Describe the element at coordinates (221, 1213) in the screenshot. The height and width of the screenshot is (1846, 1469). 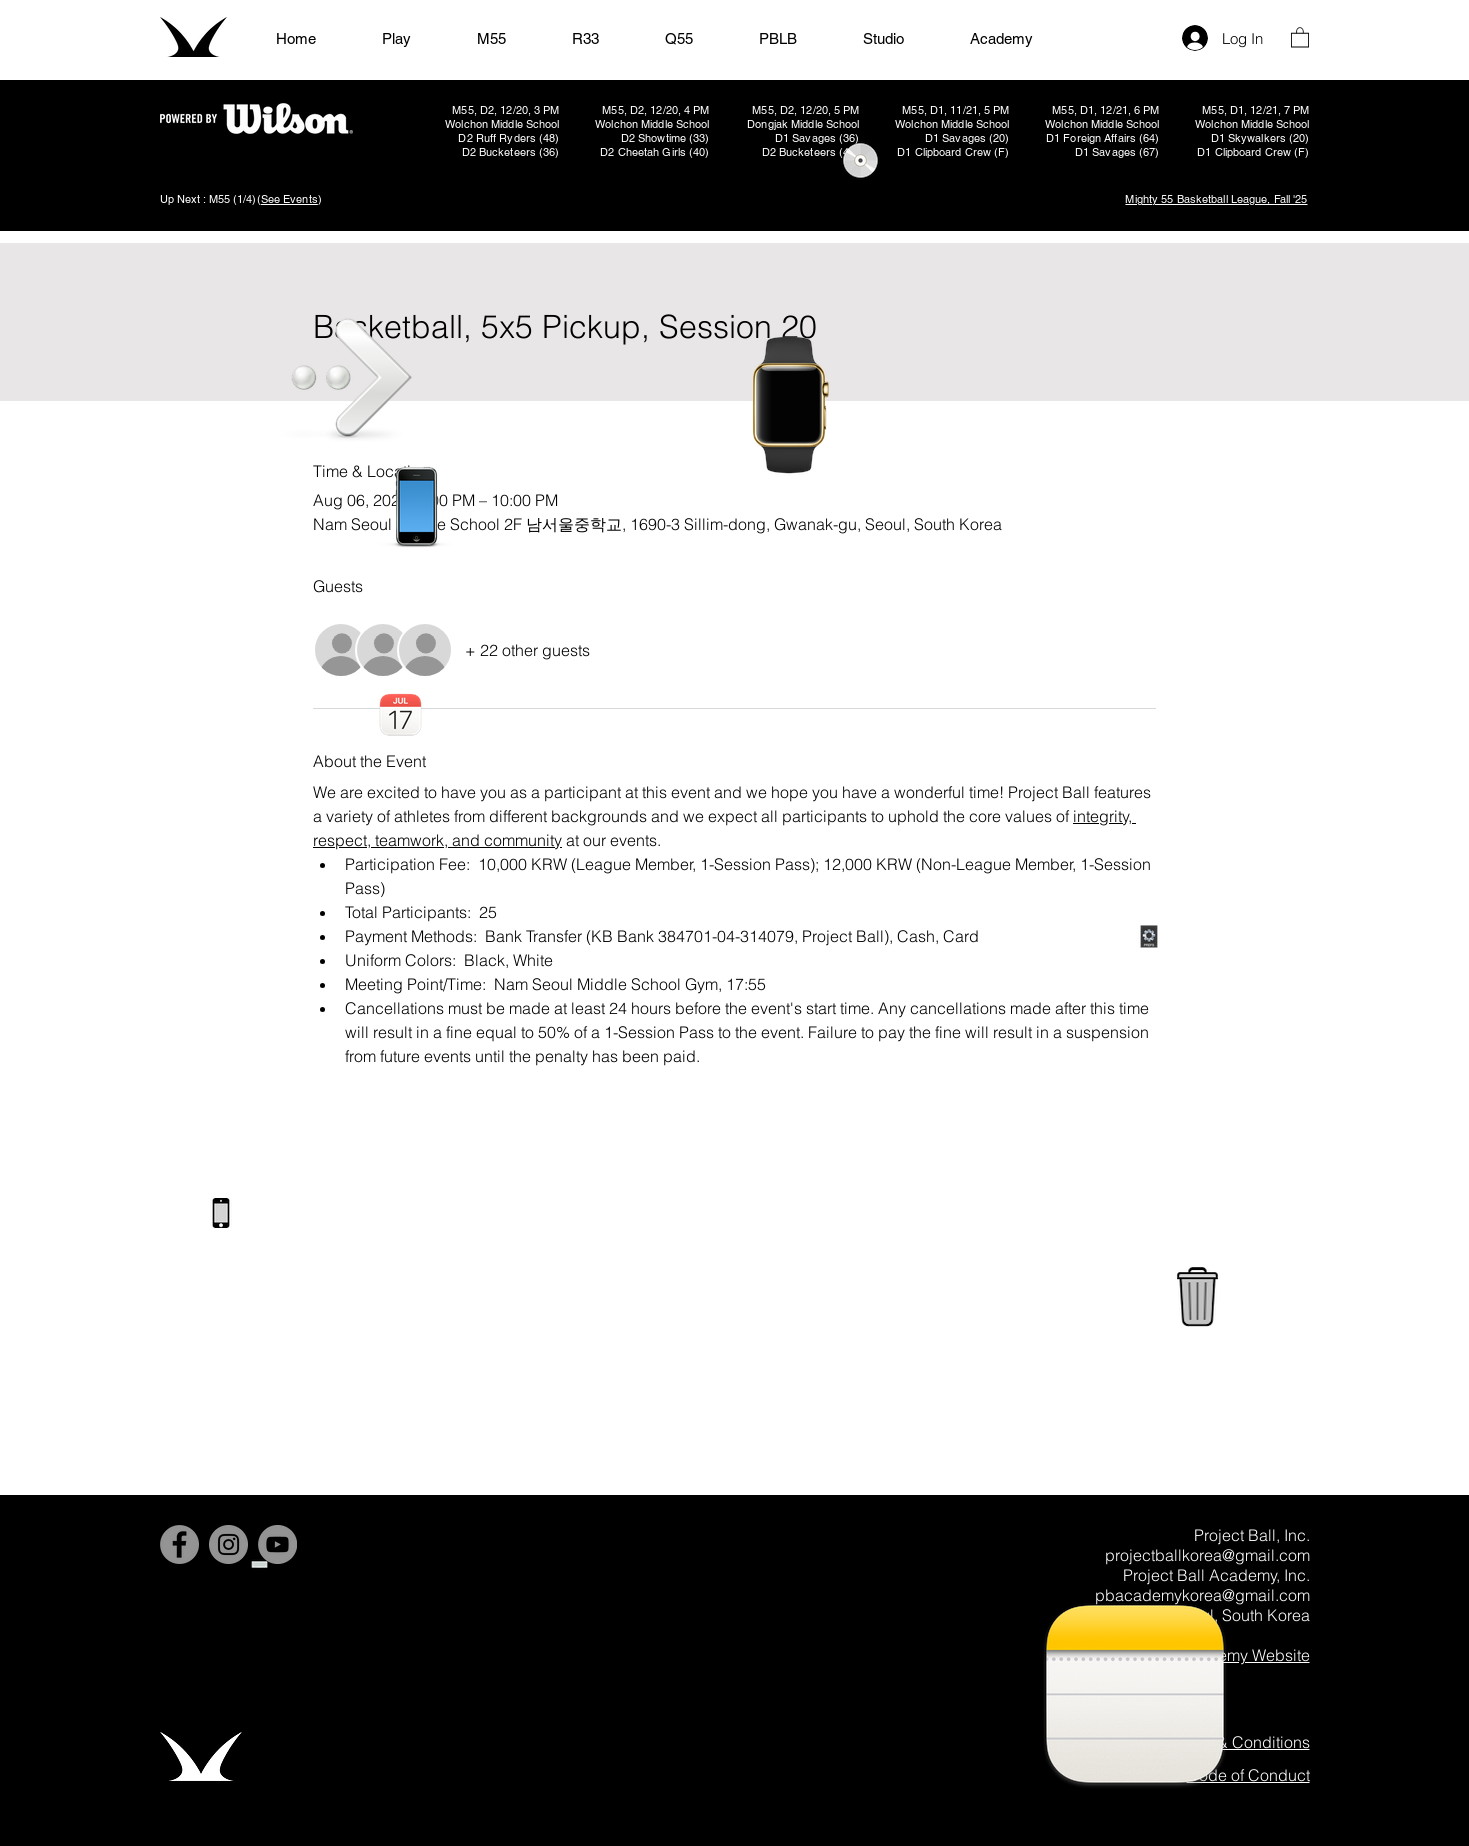
I see `iPod Touch device in sidebar navigation` at that location.